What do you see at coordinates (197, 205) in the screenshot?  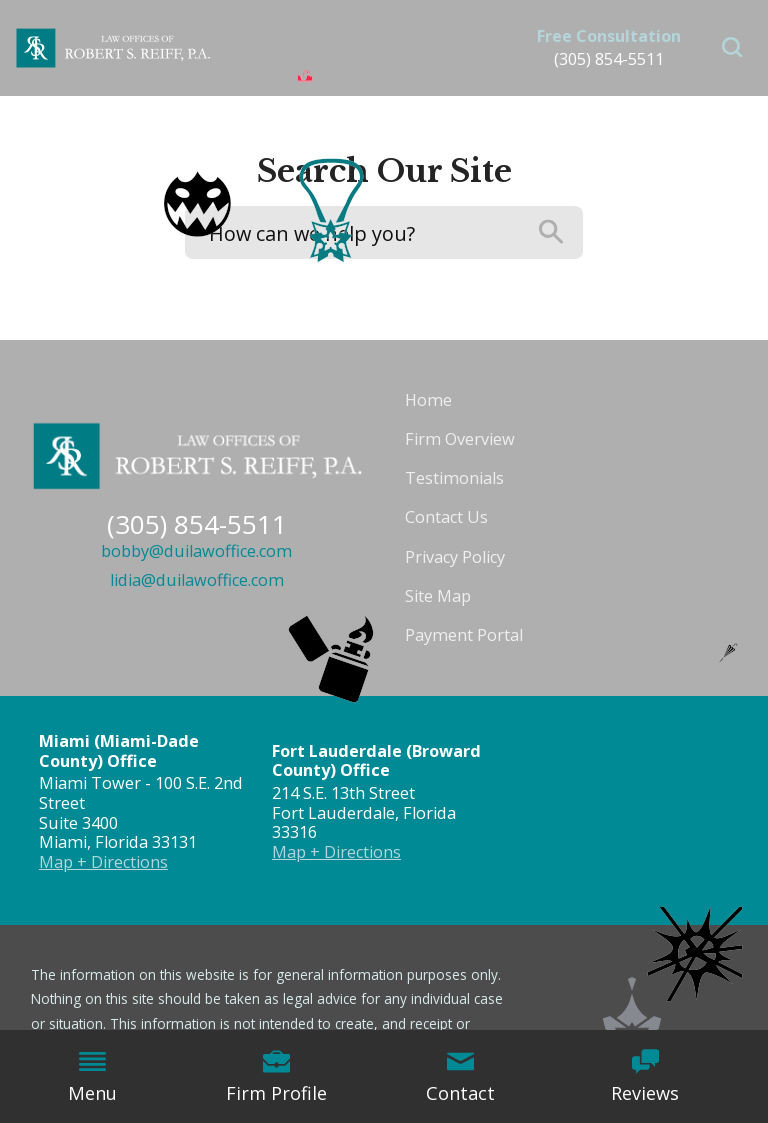 I see `access halloween or seasonal themed content` at bounding box center [197, 205].